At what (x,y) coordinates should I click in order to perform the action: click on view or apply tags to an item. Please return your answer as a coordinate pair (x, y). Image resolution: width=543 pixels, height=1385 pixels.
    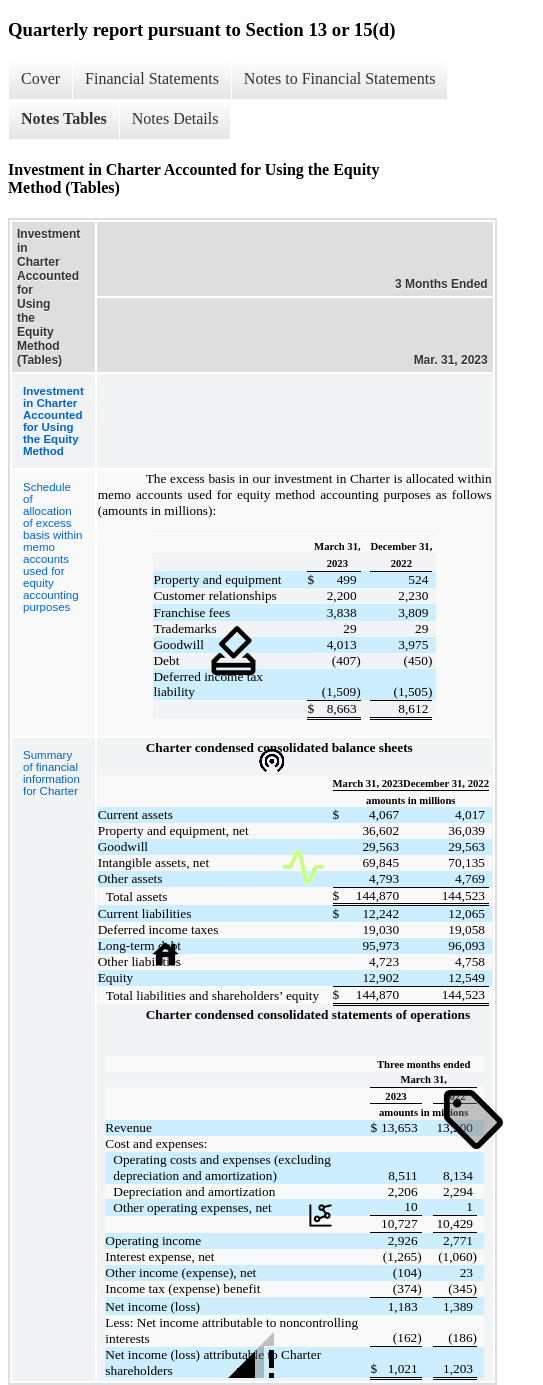
    Looking at the image, I should click on (473, 1119).